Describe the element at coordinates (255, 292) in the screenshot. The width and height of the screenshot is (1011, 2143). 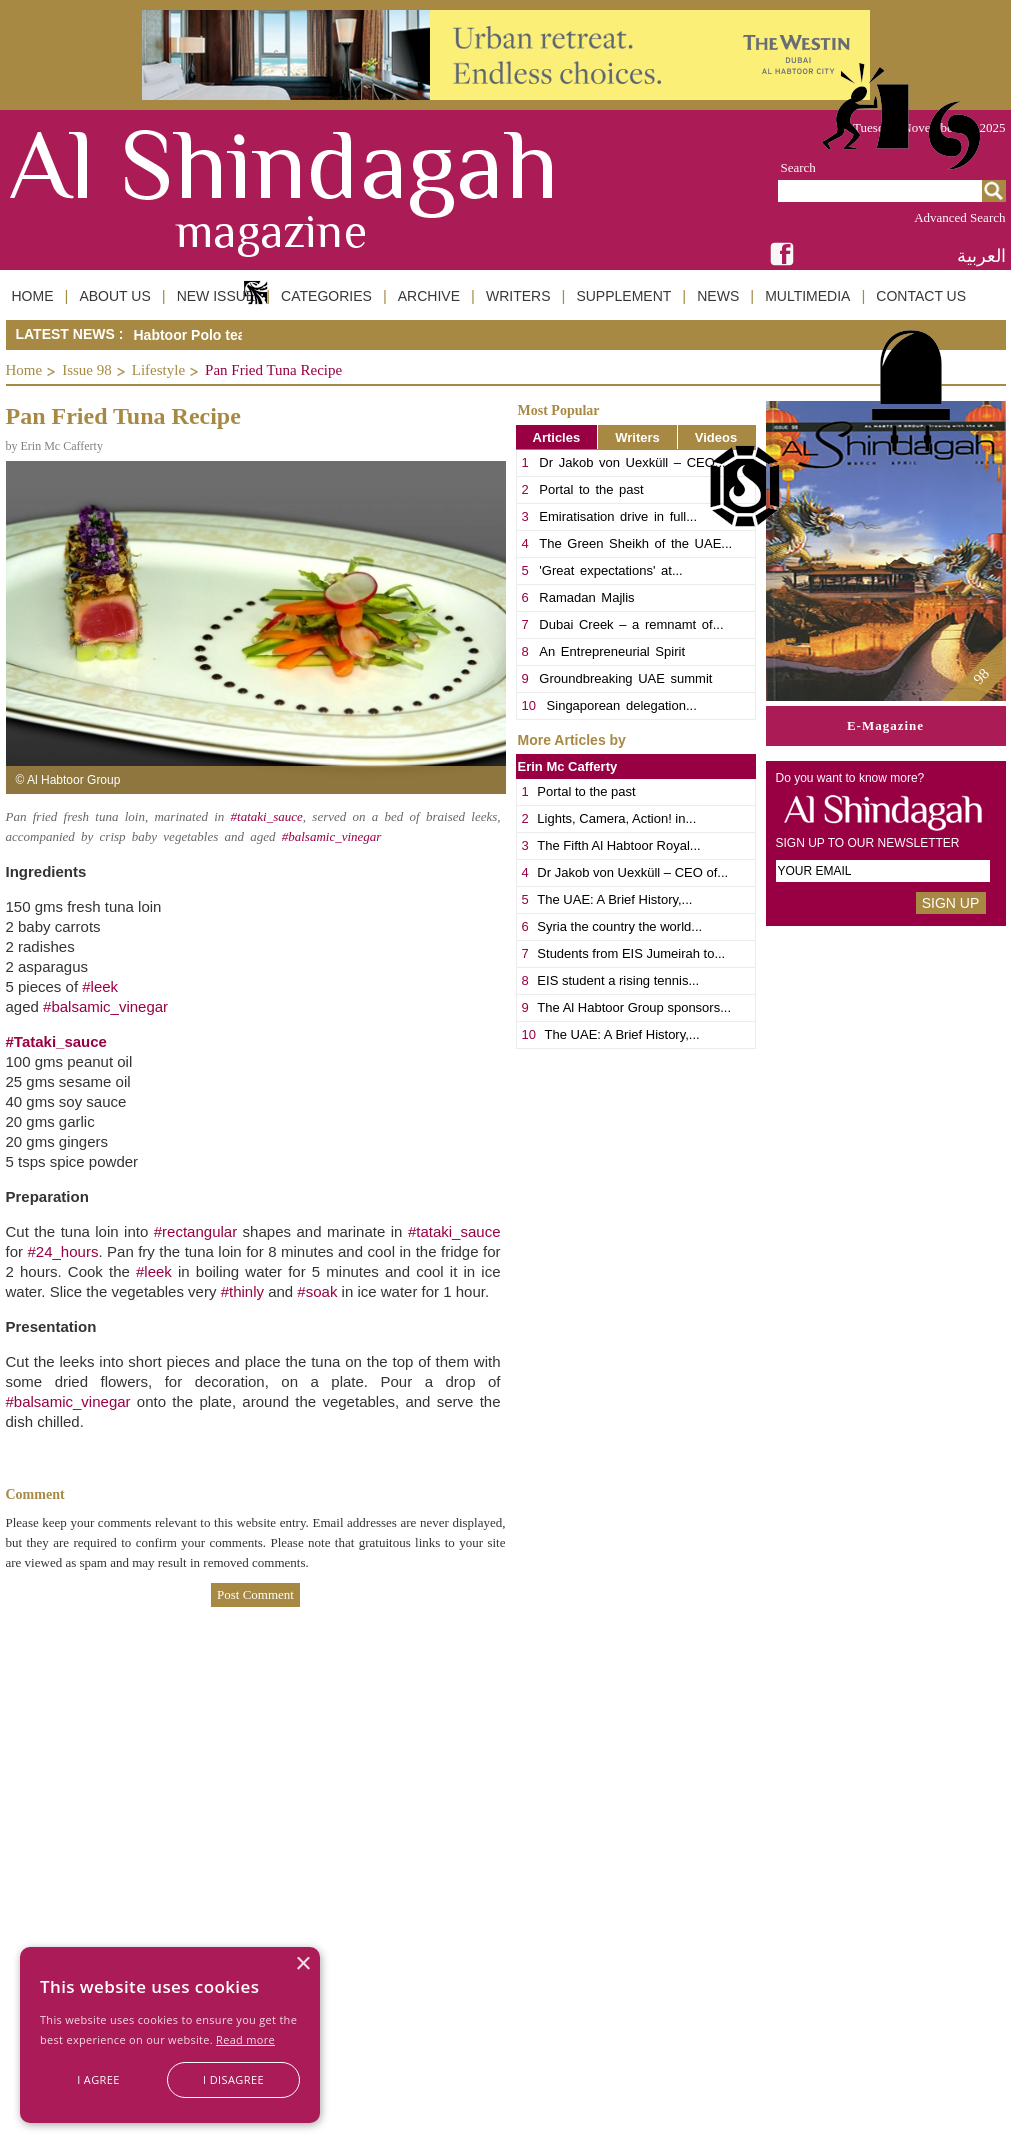
I see `activate breath attack or special ability` at that location.